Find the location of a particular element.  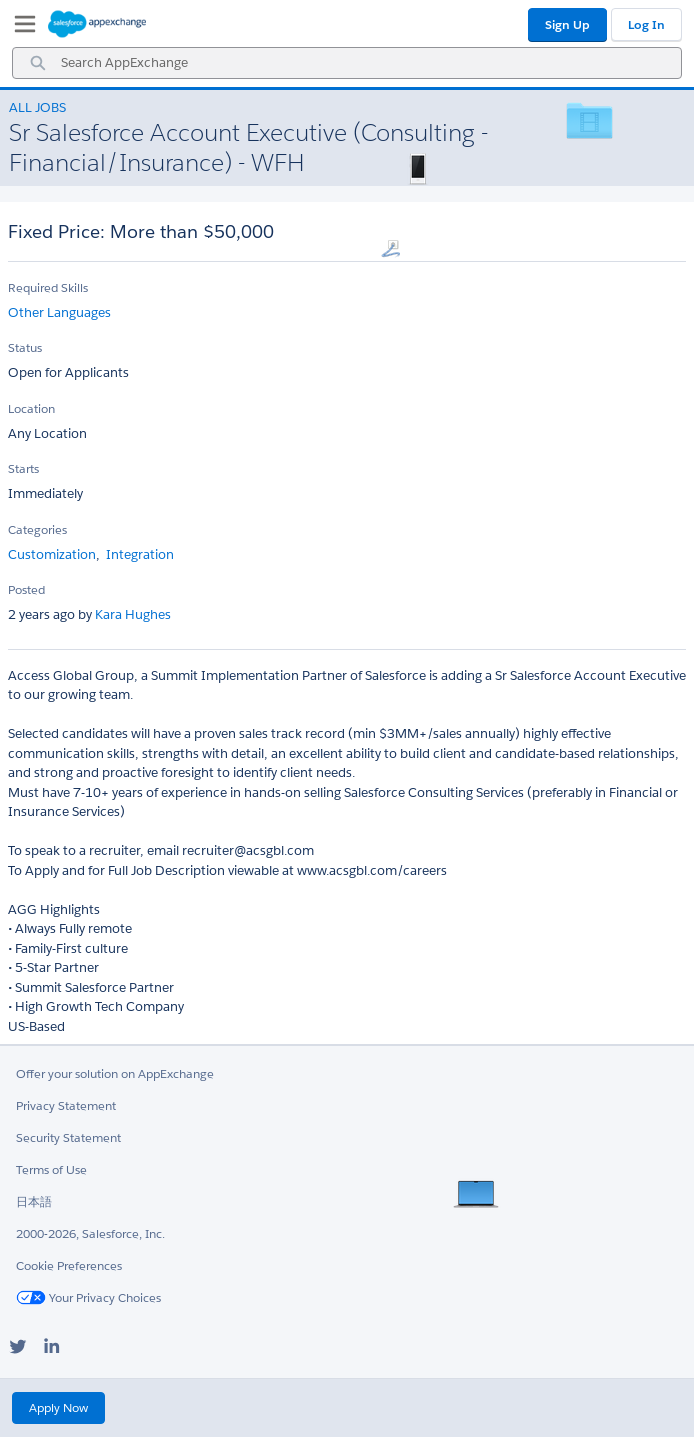

connect to a wired ethernet network is located at coordinates (390, 248).